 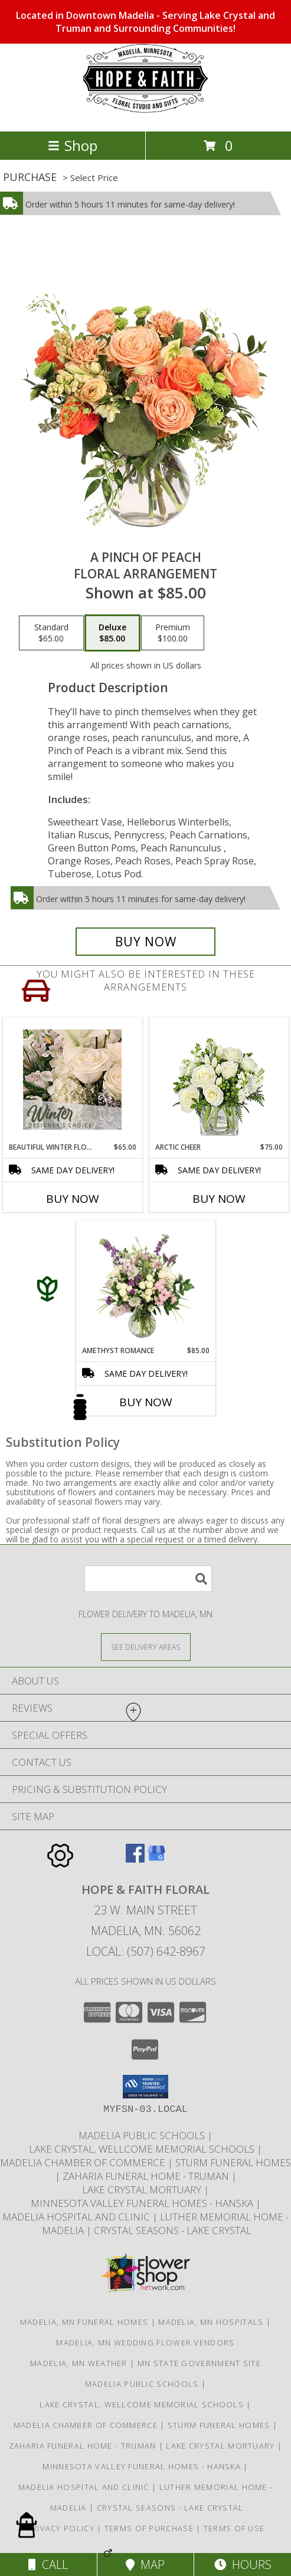 What do you see at coordinates (60, 1855) in the screenshot?
I see `access settings or preferences` at bounding box center [60, 1855].